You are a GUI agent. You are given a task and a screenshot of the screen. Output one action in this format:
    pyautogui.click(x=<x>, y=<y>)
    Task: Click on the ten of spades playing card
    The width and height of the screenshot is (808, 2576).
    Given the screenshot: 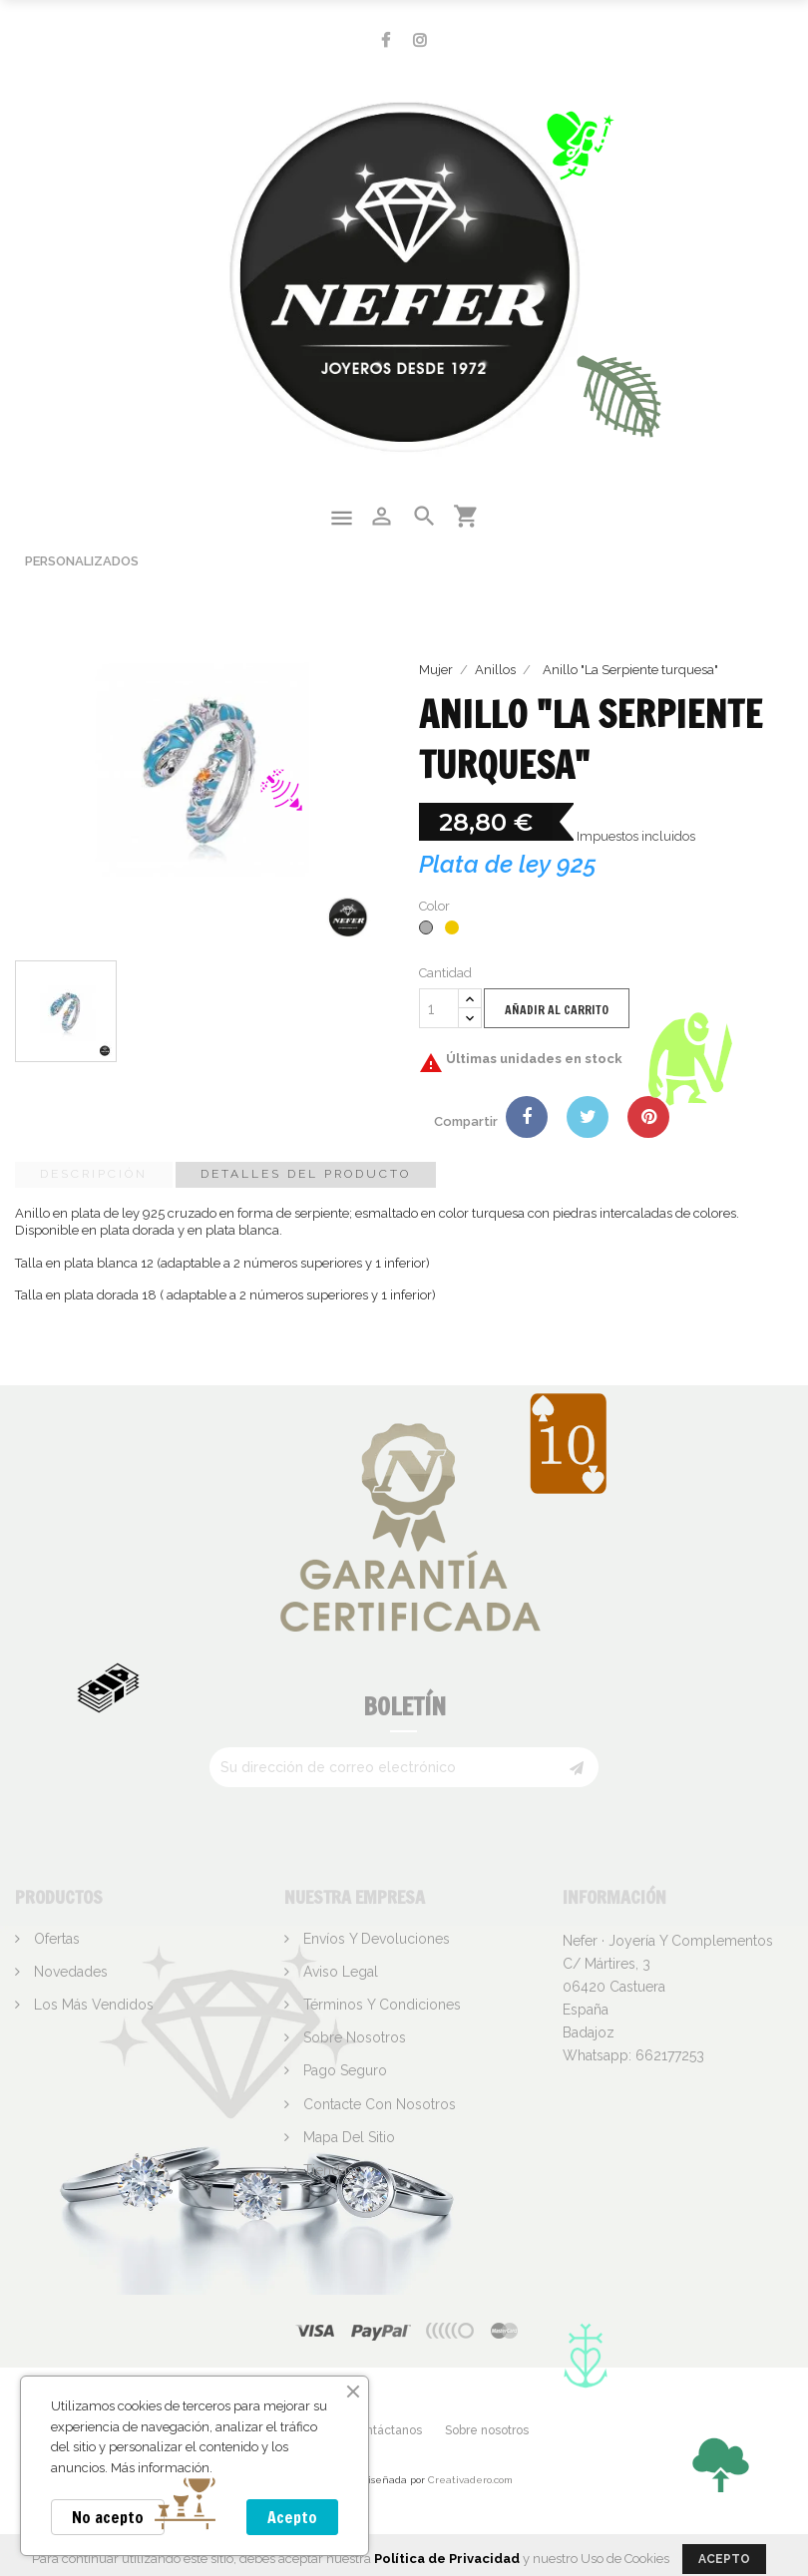 What is the action you would take?
    pyautogui.click(x=568, y=1443)
    